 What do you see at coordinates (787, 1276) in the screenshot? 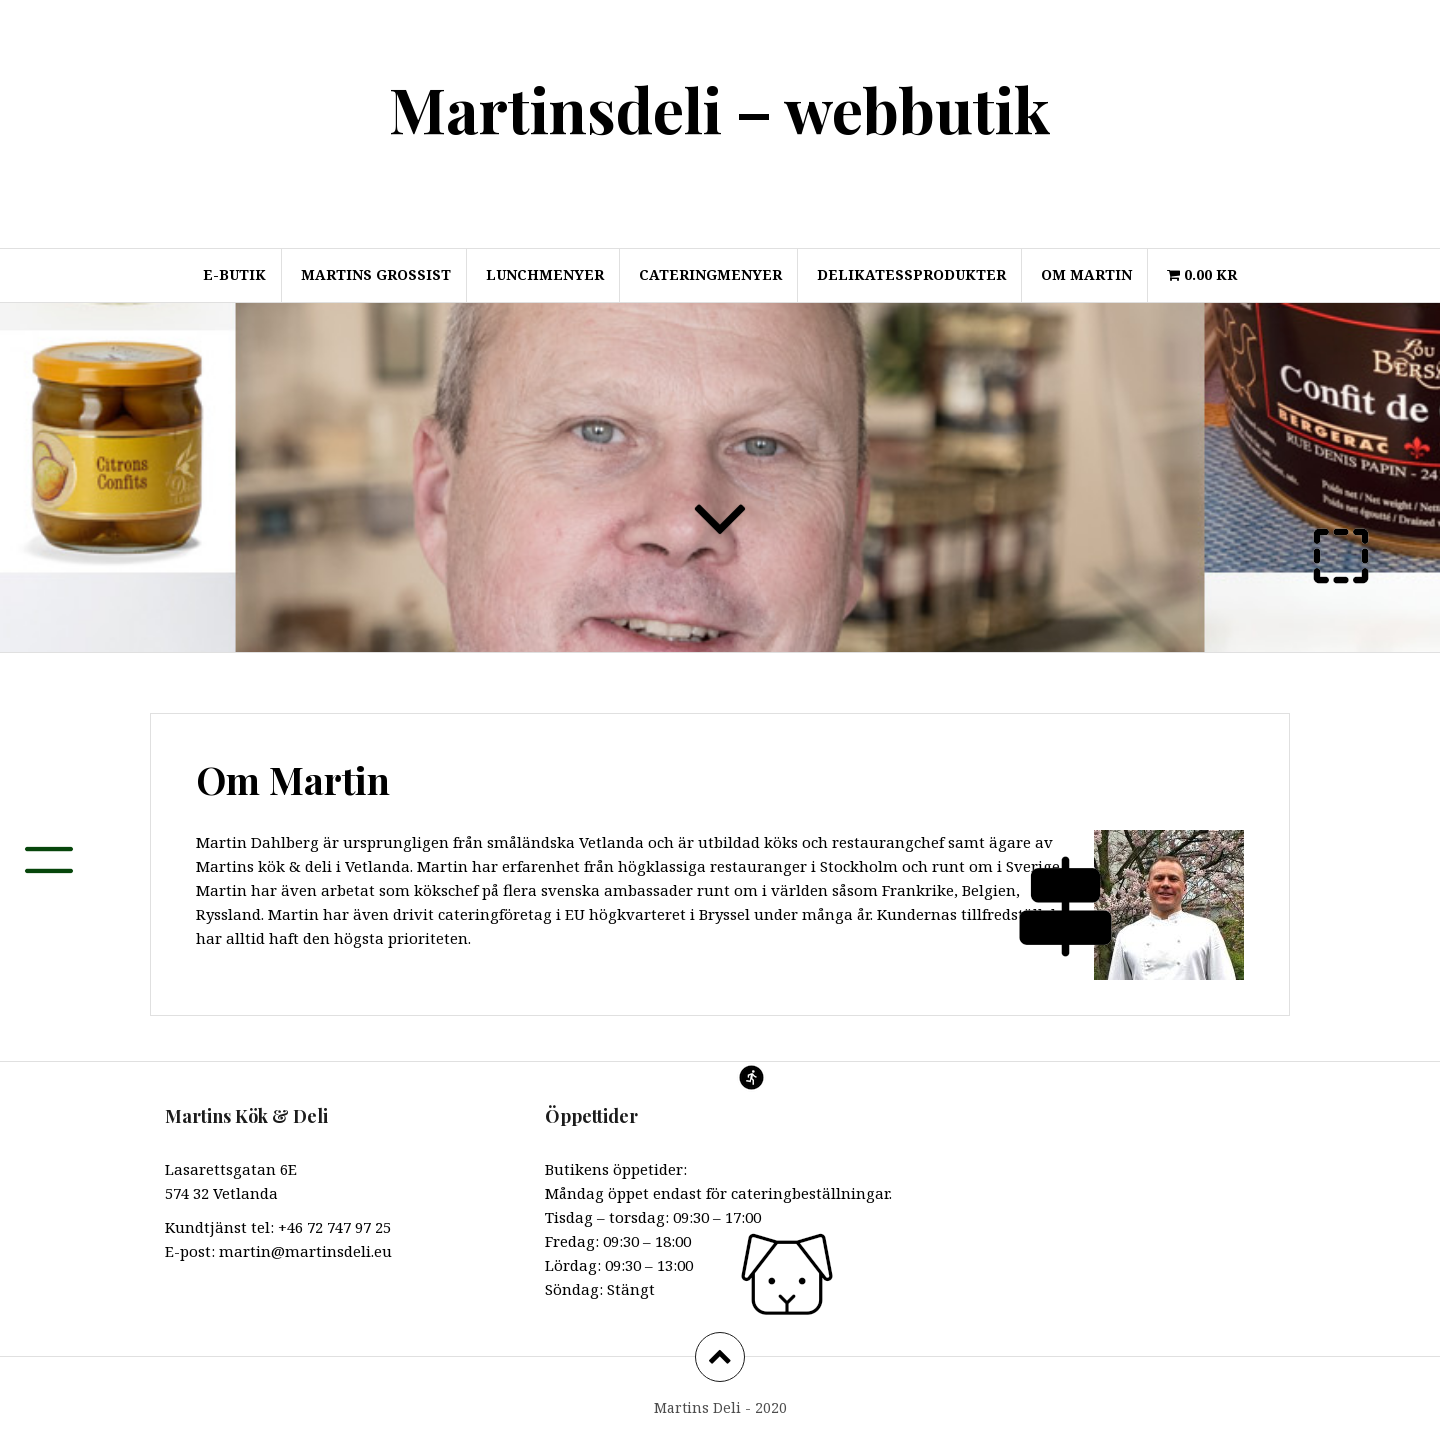
I see `view pet-related content or settings` at bounding box center [787, 1276].